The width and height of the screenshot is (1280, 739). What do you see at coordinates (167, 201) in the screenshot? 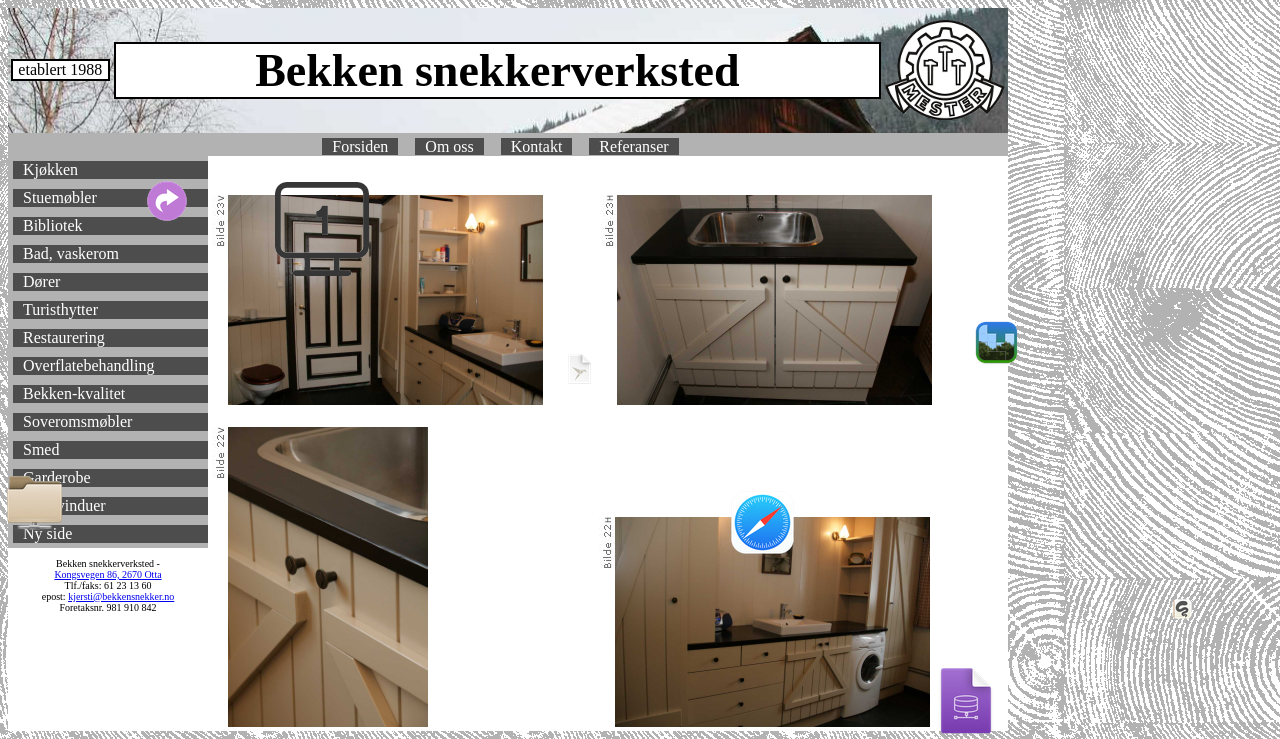
I see `indicates a locally modified file in version control` at bounding box center [167, 201].